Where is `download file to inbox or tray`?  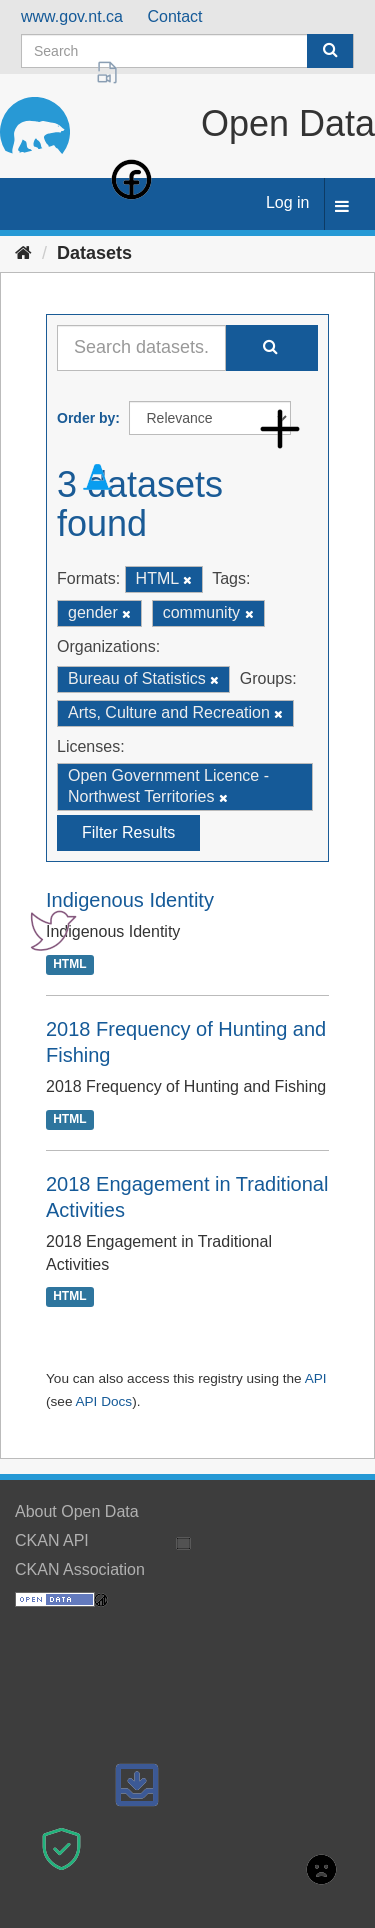 download file to inbox or tray is located at coordinates (137, 1785).